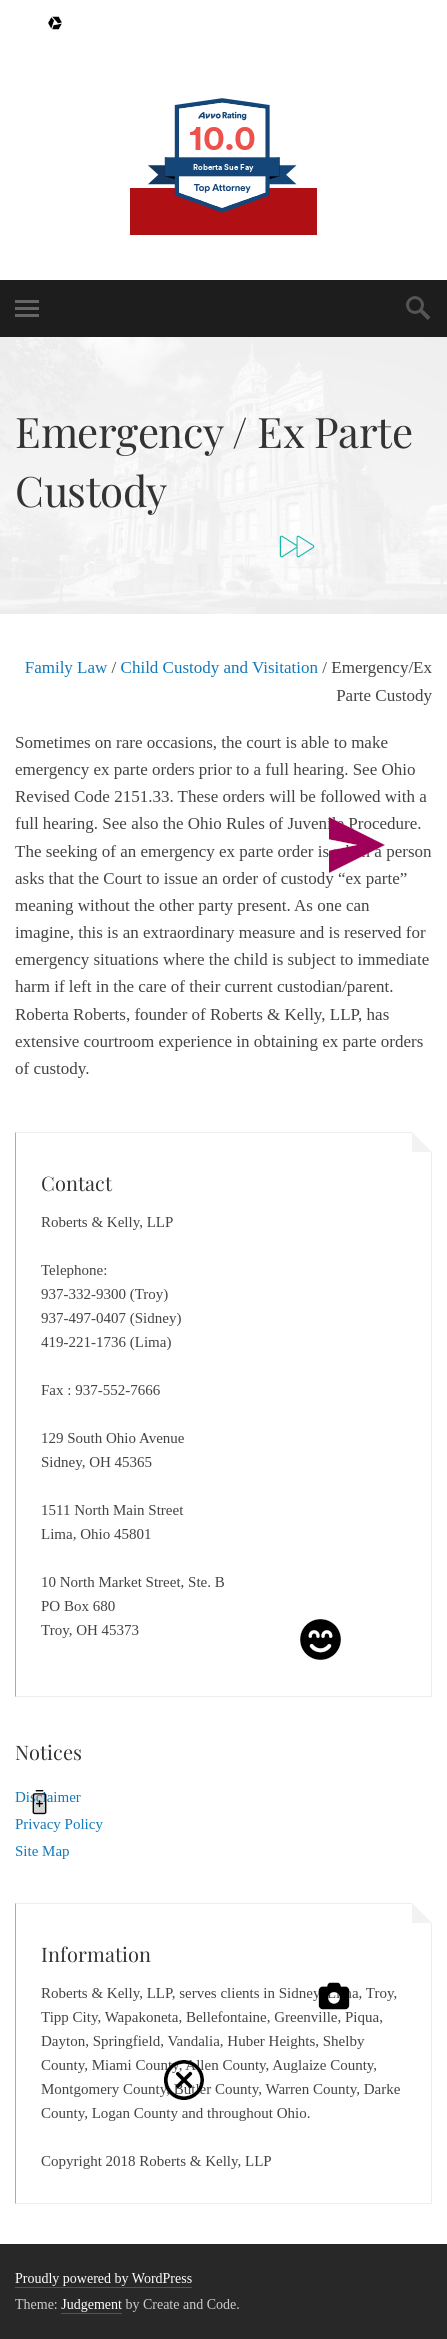 This screenshot has height=2339, width=447. I want to click on take a photo, so click(334, 1996).